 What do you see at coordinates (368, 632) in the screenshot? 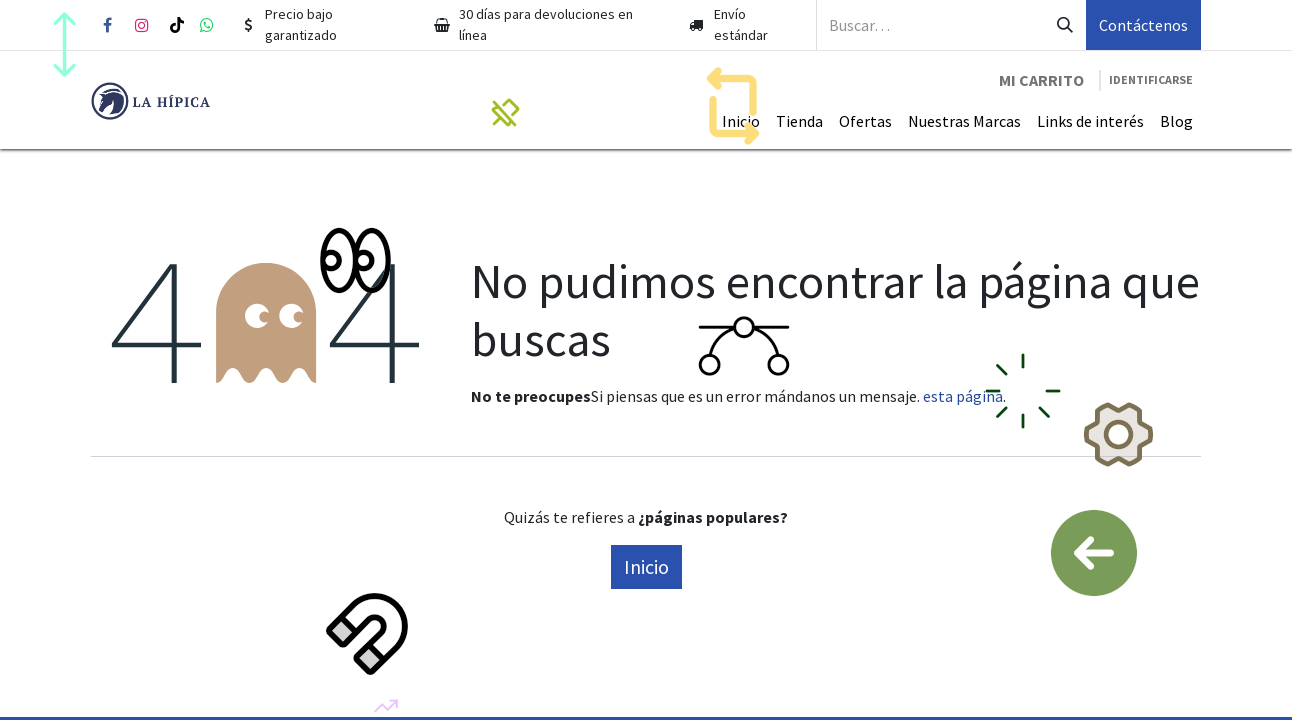
I see `attract or pin related items together` at bounding box center [368, 632].